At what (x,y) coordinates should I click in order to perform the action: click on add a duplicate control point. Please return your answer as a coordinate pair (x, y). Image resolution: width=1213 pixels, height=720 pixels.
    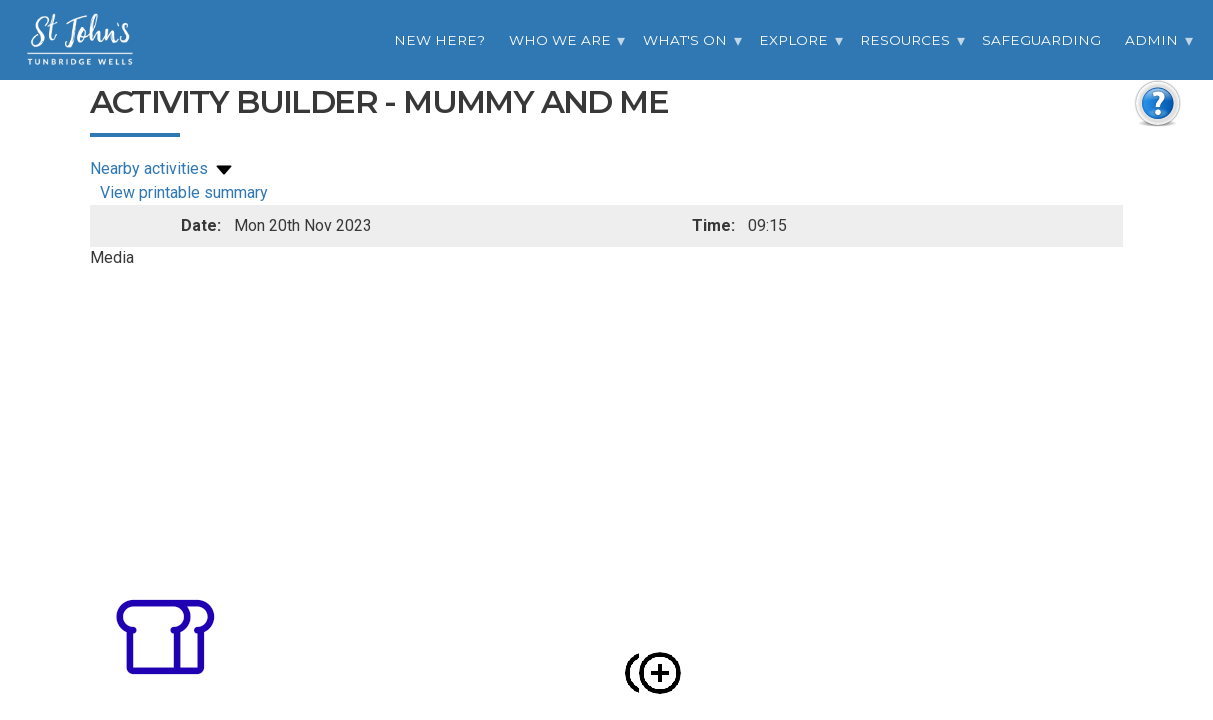
    Looking at the image, I should click on (653, 673).